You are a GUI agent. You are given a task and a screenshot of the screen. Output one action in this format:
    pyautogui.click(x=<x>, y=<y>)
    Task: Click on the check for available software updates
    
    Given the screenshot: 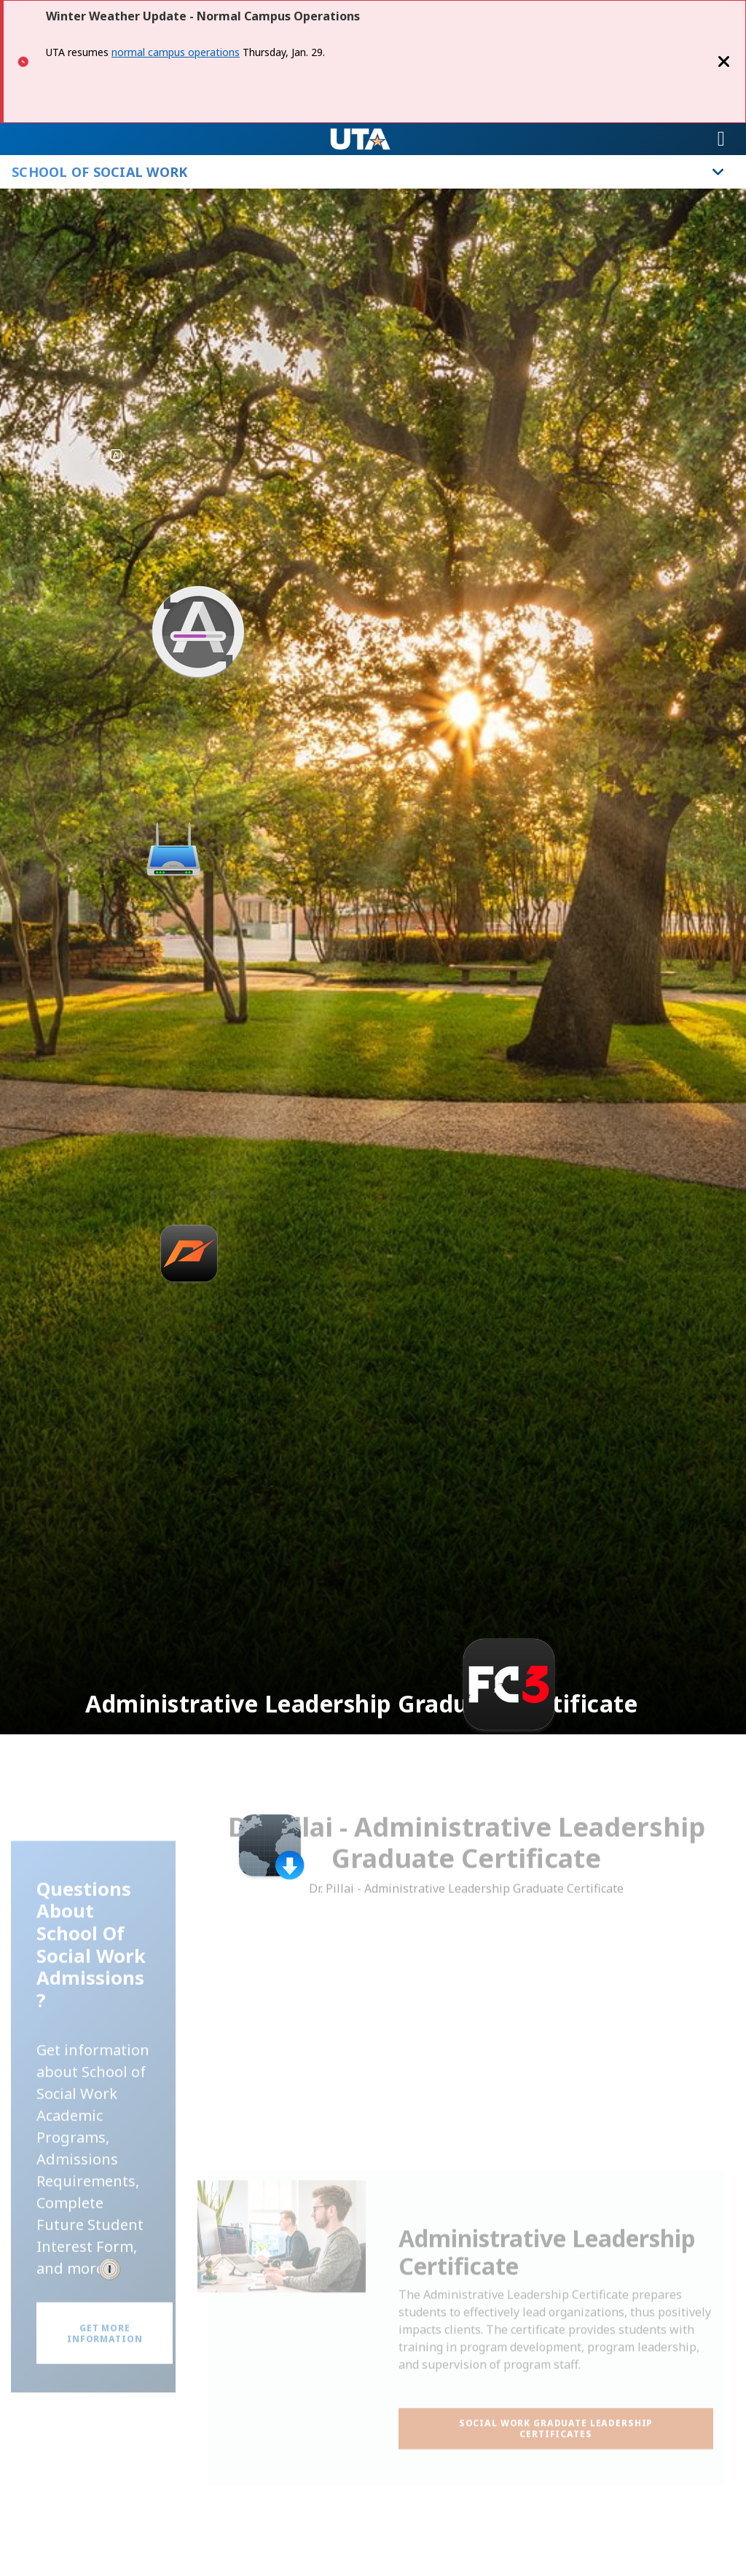 What is the action you would take?
    pyautogui.click(x=198, y=632)
    